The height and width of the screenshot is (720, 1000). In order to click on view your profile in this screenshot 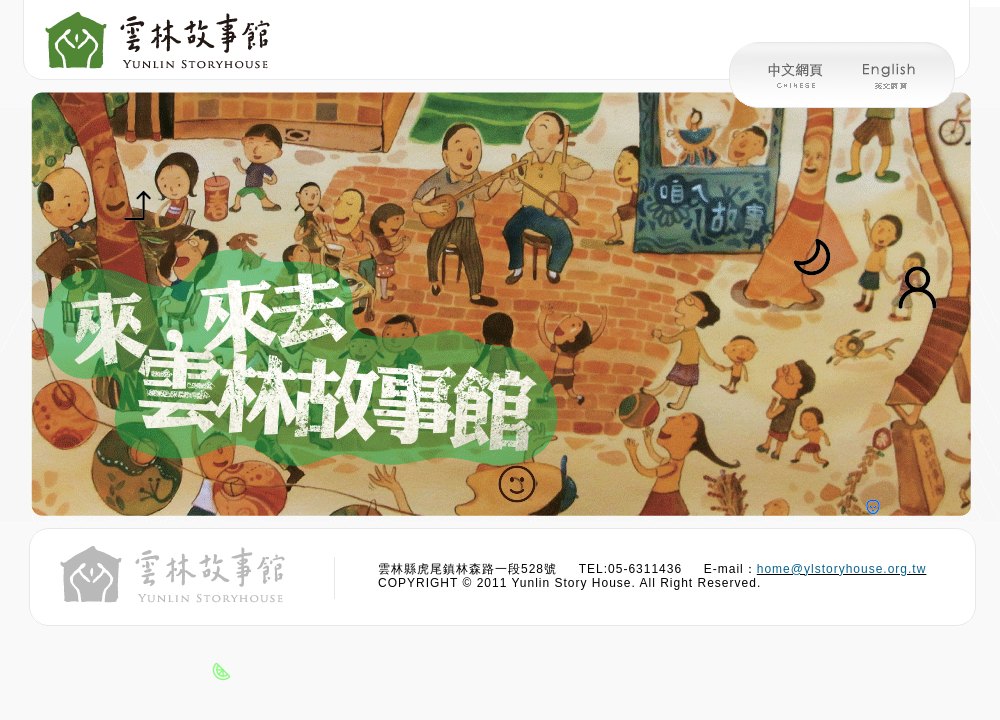, I will do `click(917, 287)`.